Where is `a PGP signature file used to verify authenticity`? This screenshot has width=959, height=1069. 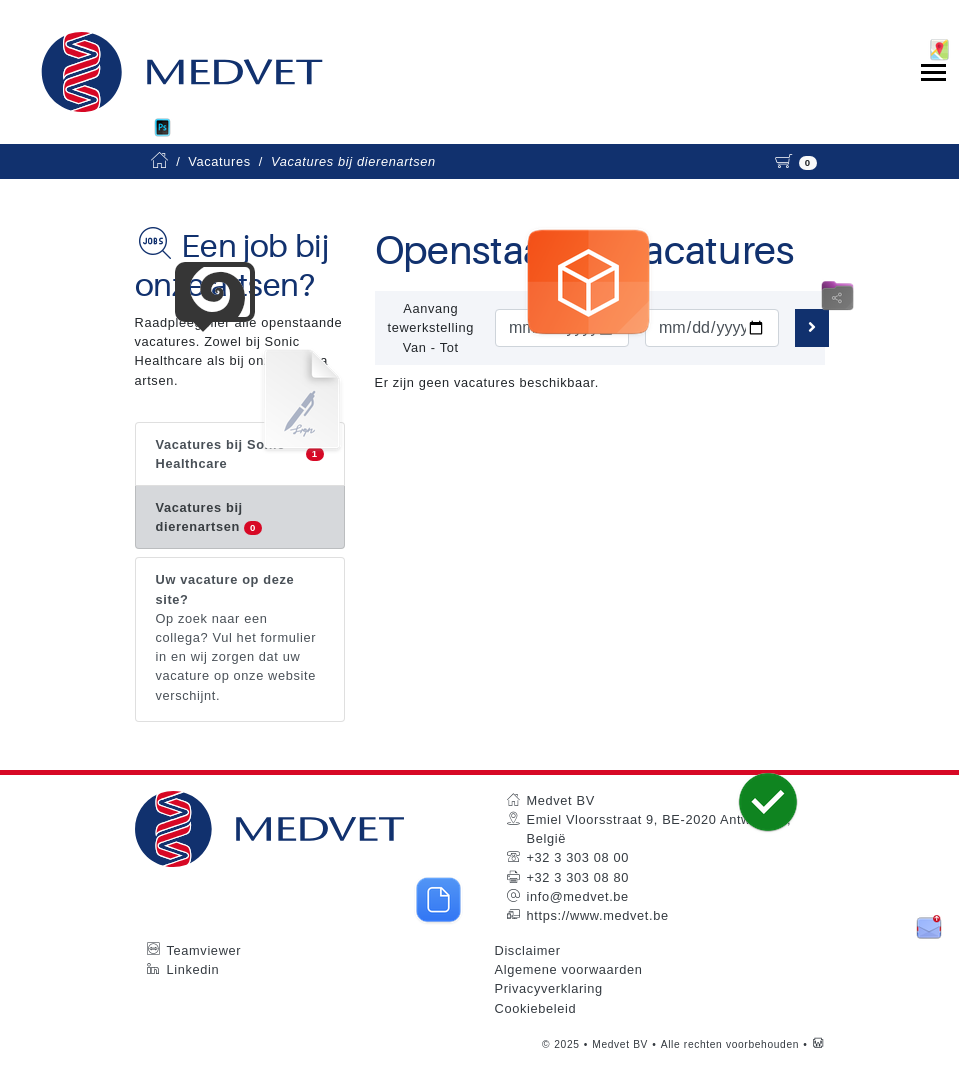 a PGP signature file used to verify authenticity is located at coordinates (302, 401).